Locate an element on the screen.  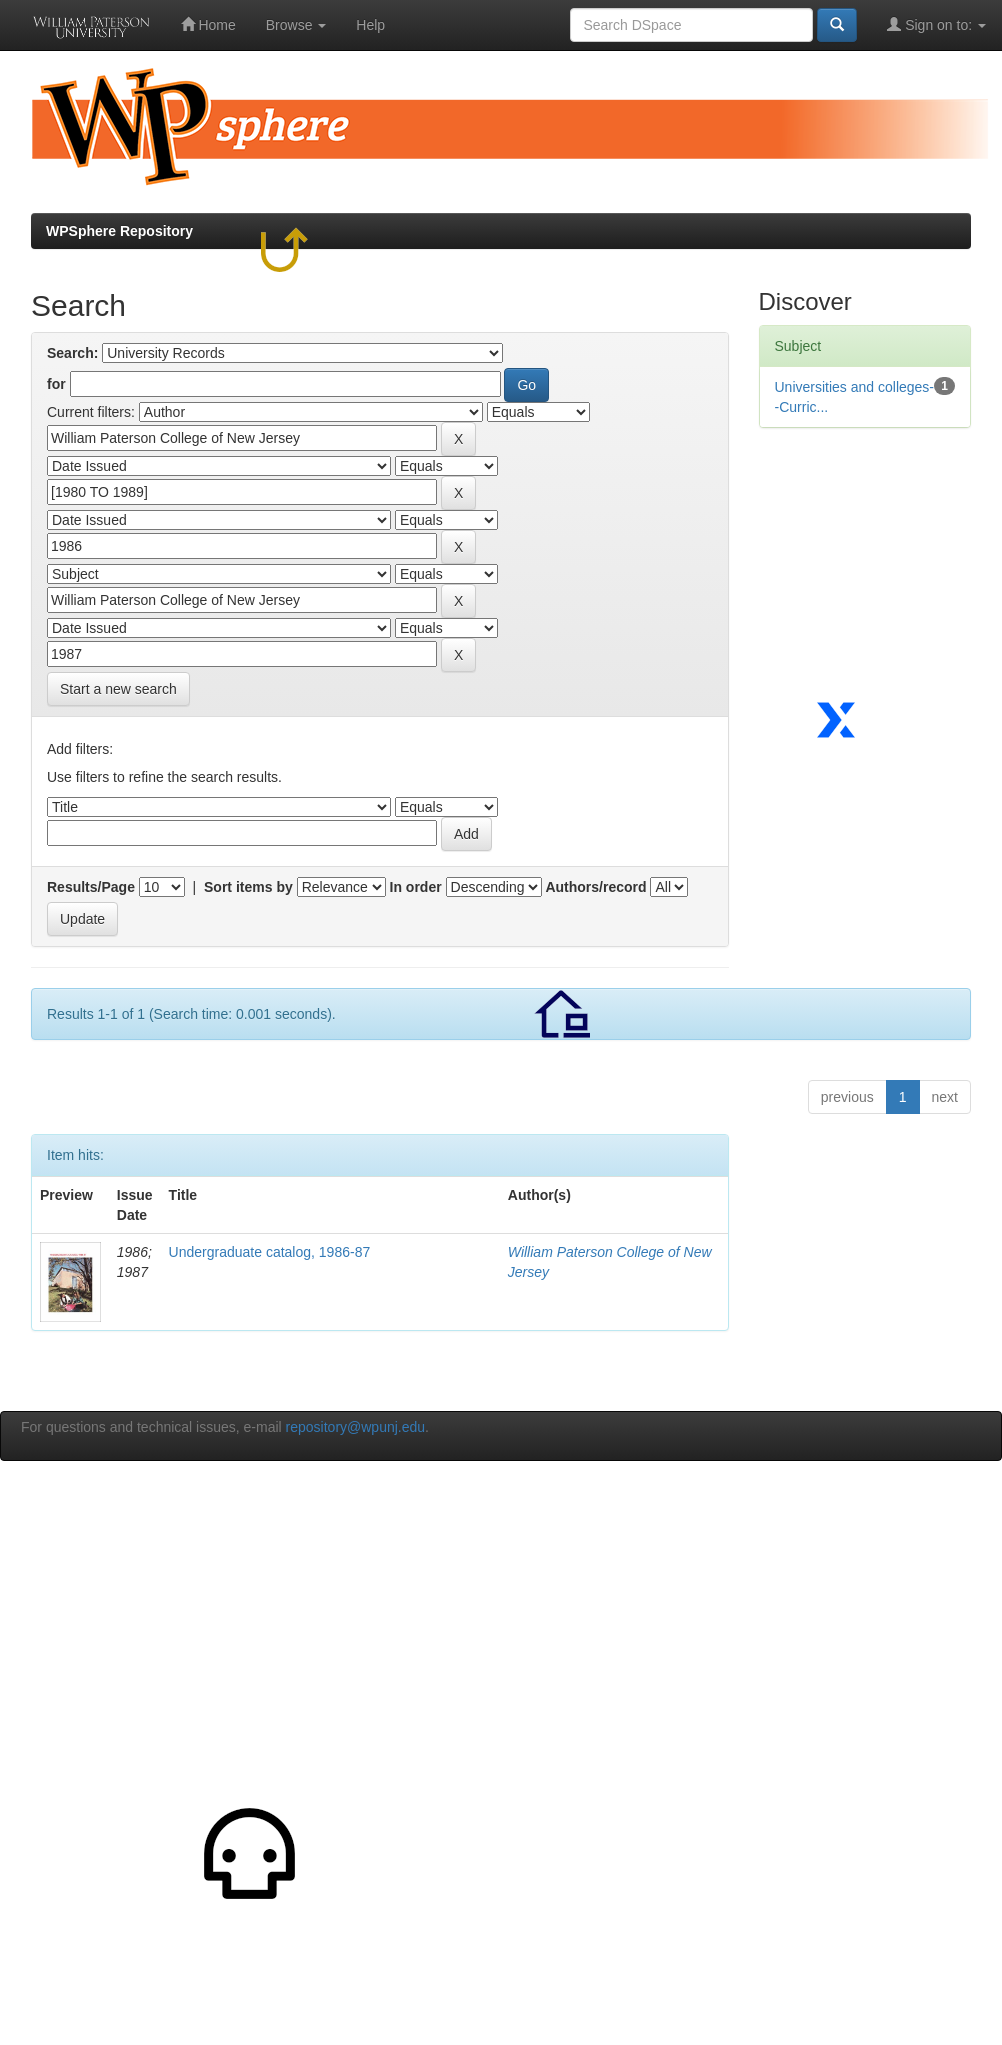
access home office or remote work settings is located at coordinates (561, 1016).